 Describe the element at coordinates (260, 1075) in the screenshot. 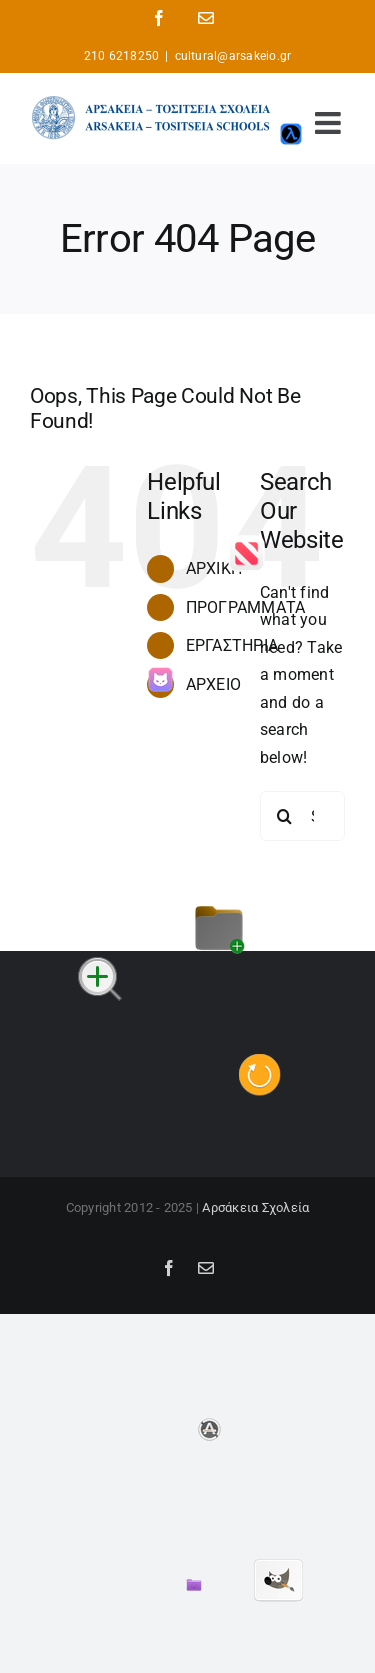

I see `restart or reboot the system` at that location.